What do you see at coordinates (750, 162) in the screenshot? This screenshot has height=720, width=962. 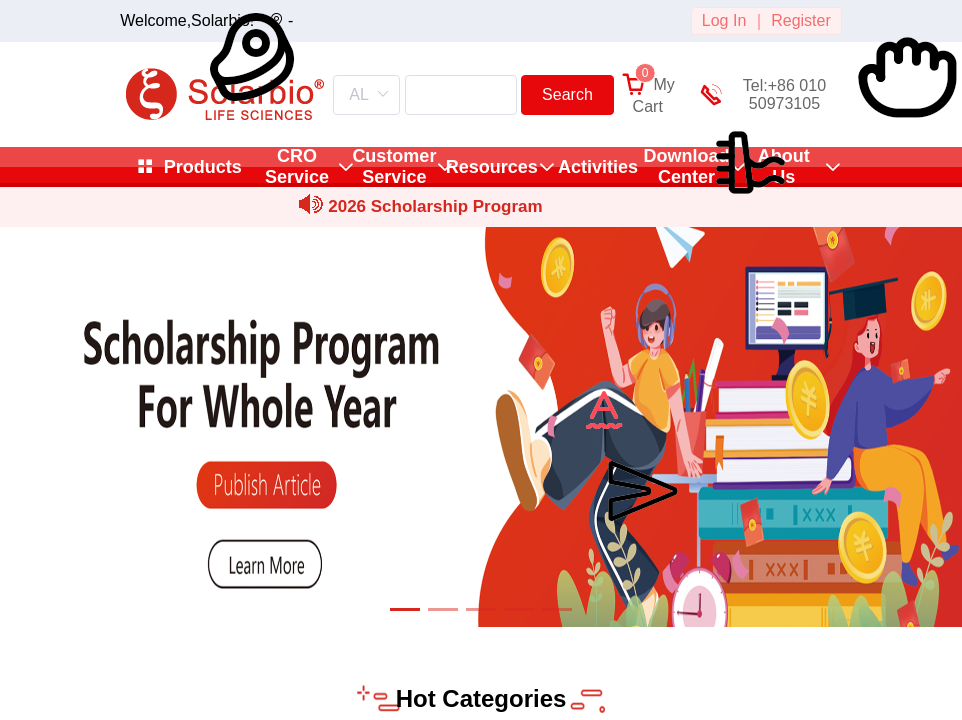 I see `water dam or reservoir infrastructure` at bounding box center [750, 162].